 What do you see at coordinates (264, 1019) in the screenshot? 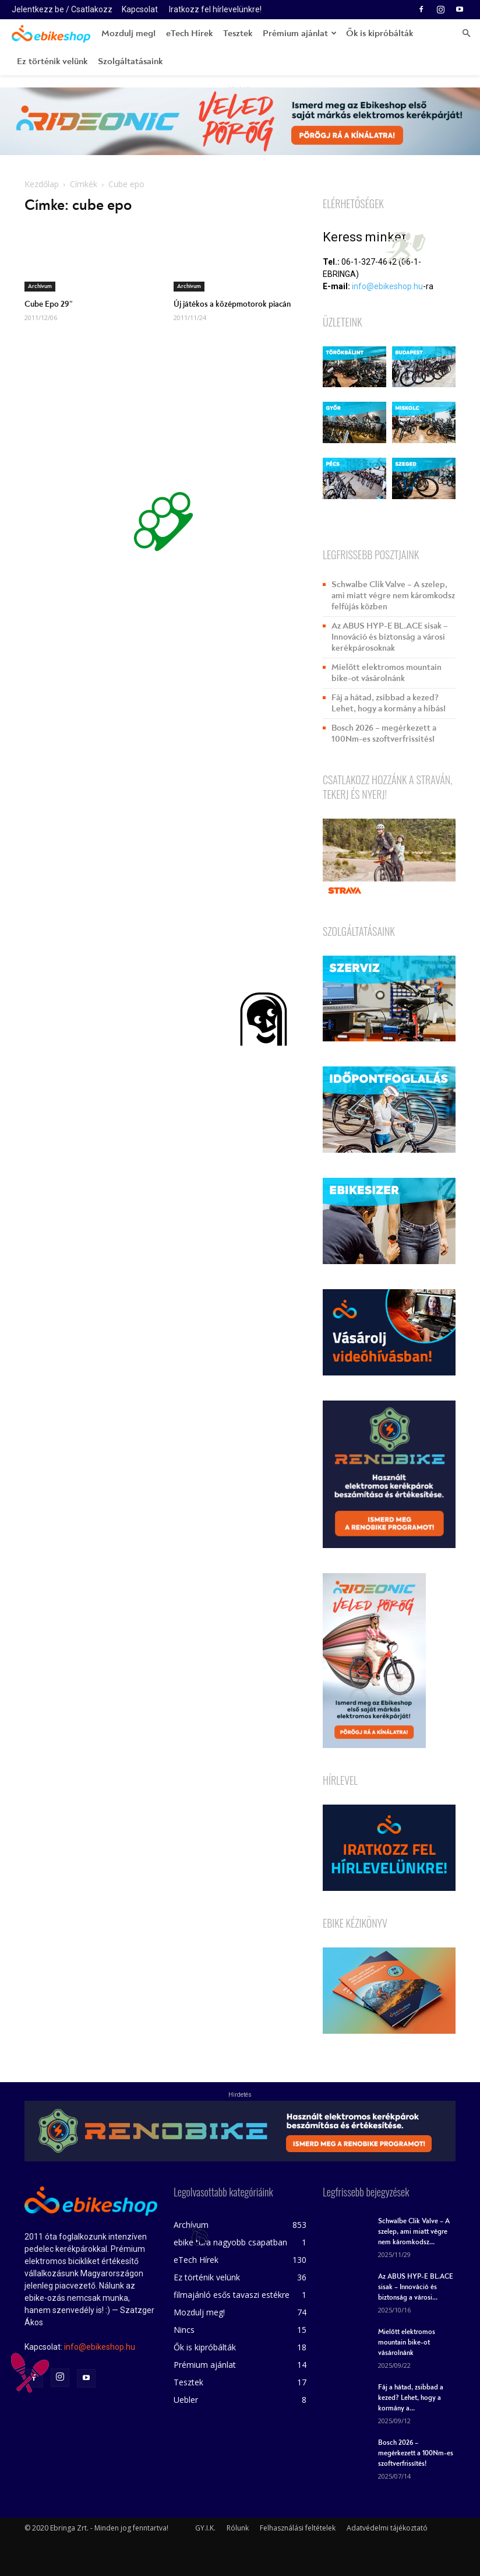
I see `view collected specimens or curiosities` at bounding box center [264, 1019].